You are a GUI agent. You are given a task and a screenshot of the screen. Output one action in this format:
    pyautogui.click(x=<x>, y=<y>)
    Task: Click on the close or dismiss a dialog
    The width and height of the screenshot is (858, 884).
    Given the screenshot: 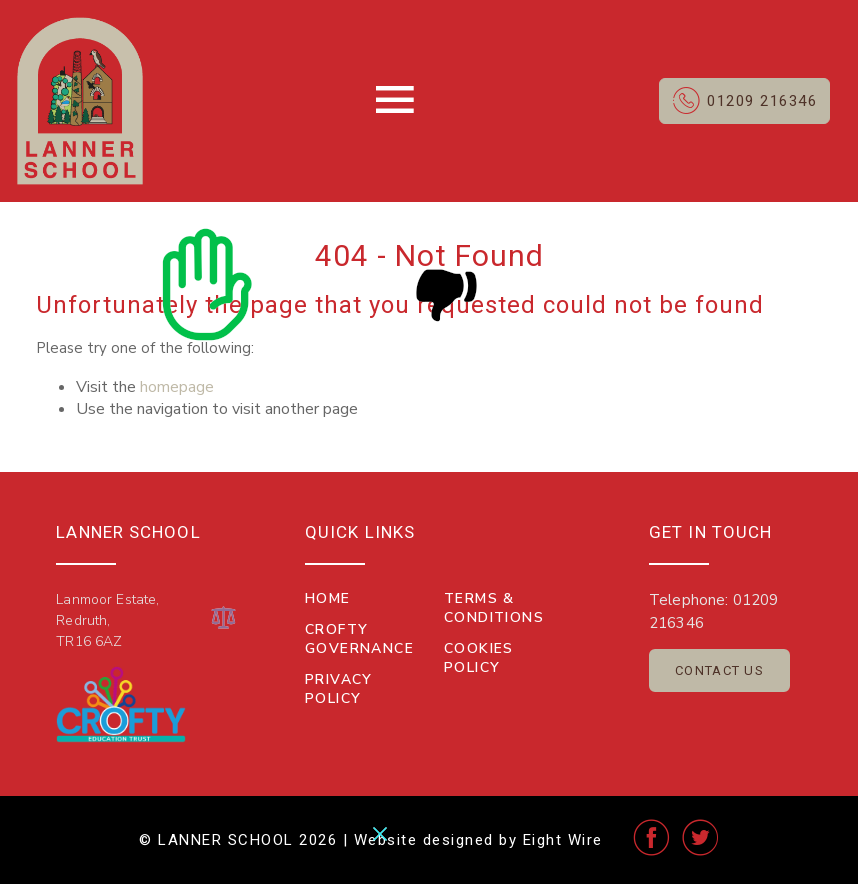 What is the action you would take?
    pyautogui.click(x=380, y=834)
    